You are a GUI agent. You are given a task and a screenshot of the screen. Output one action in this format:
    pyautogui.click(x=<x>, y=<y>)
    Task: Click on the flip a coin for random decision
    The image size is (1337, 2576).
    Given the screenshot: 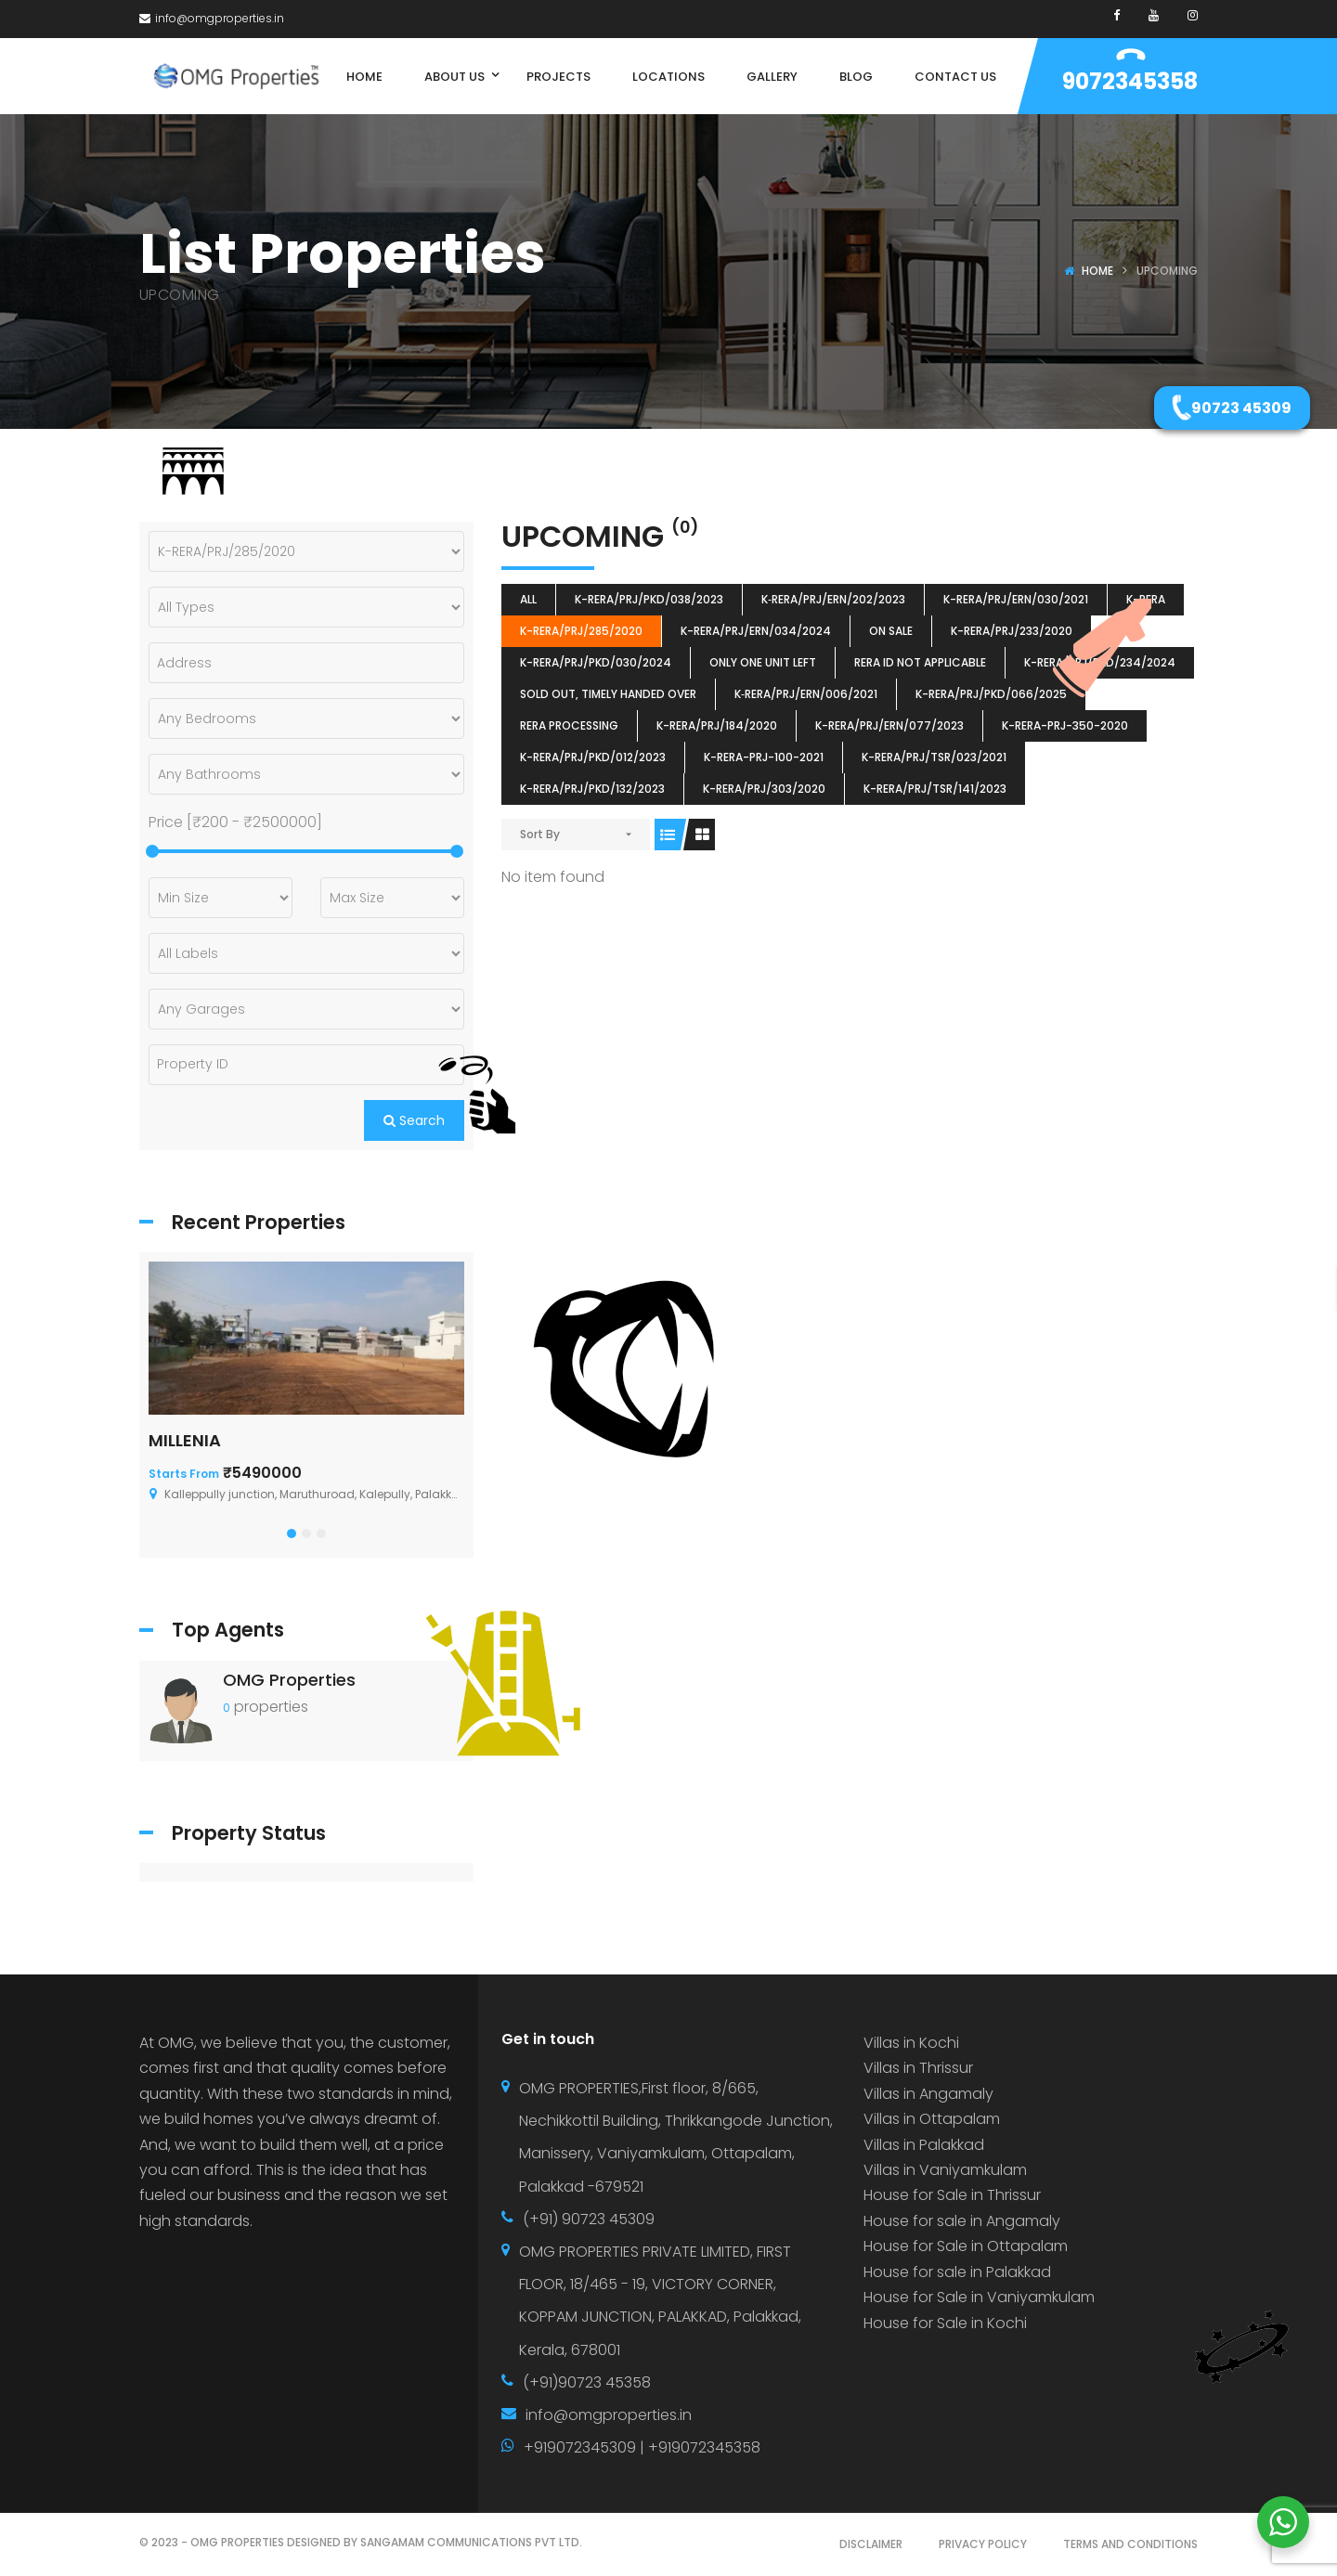 What is the action you would take?
    pyautogui.click(x=474, y=1093)
    